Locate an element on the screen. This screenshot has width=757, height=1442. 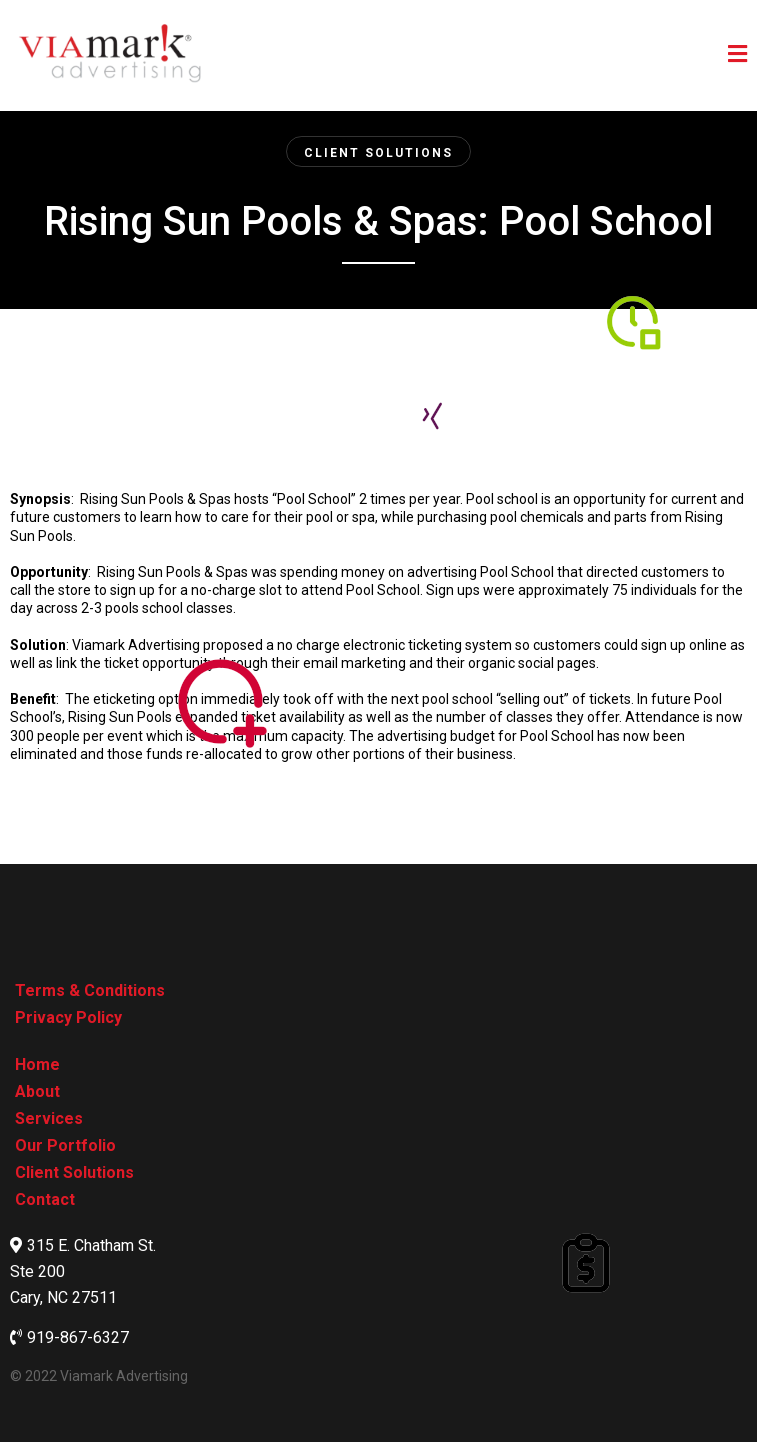
stop a running timer is located at coordinates (632, 321).